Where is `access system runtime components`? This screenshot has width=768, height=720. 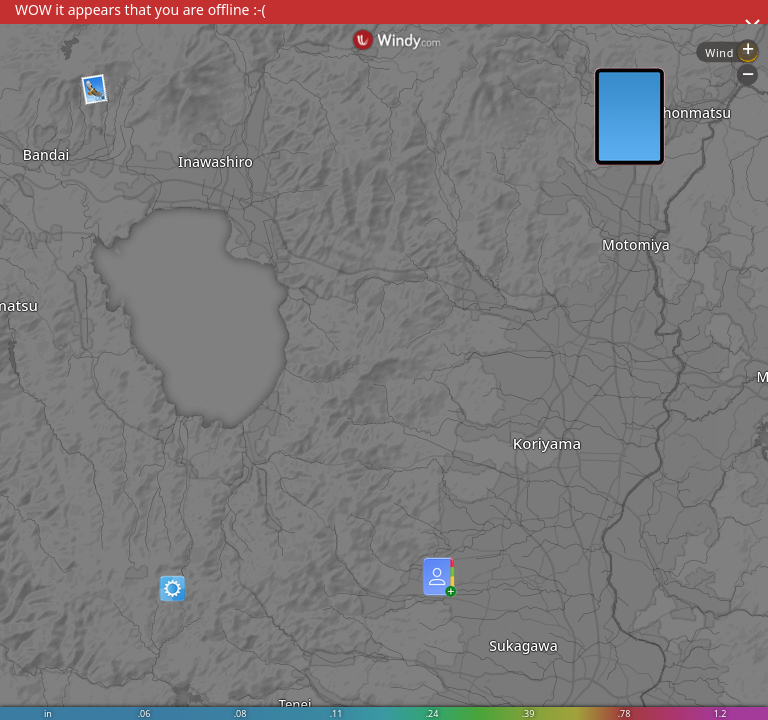 access system runtime components is located at coordinates (172, 588).